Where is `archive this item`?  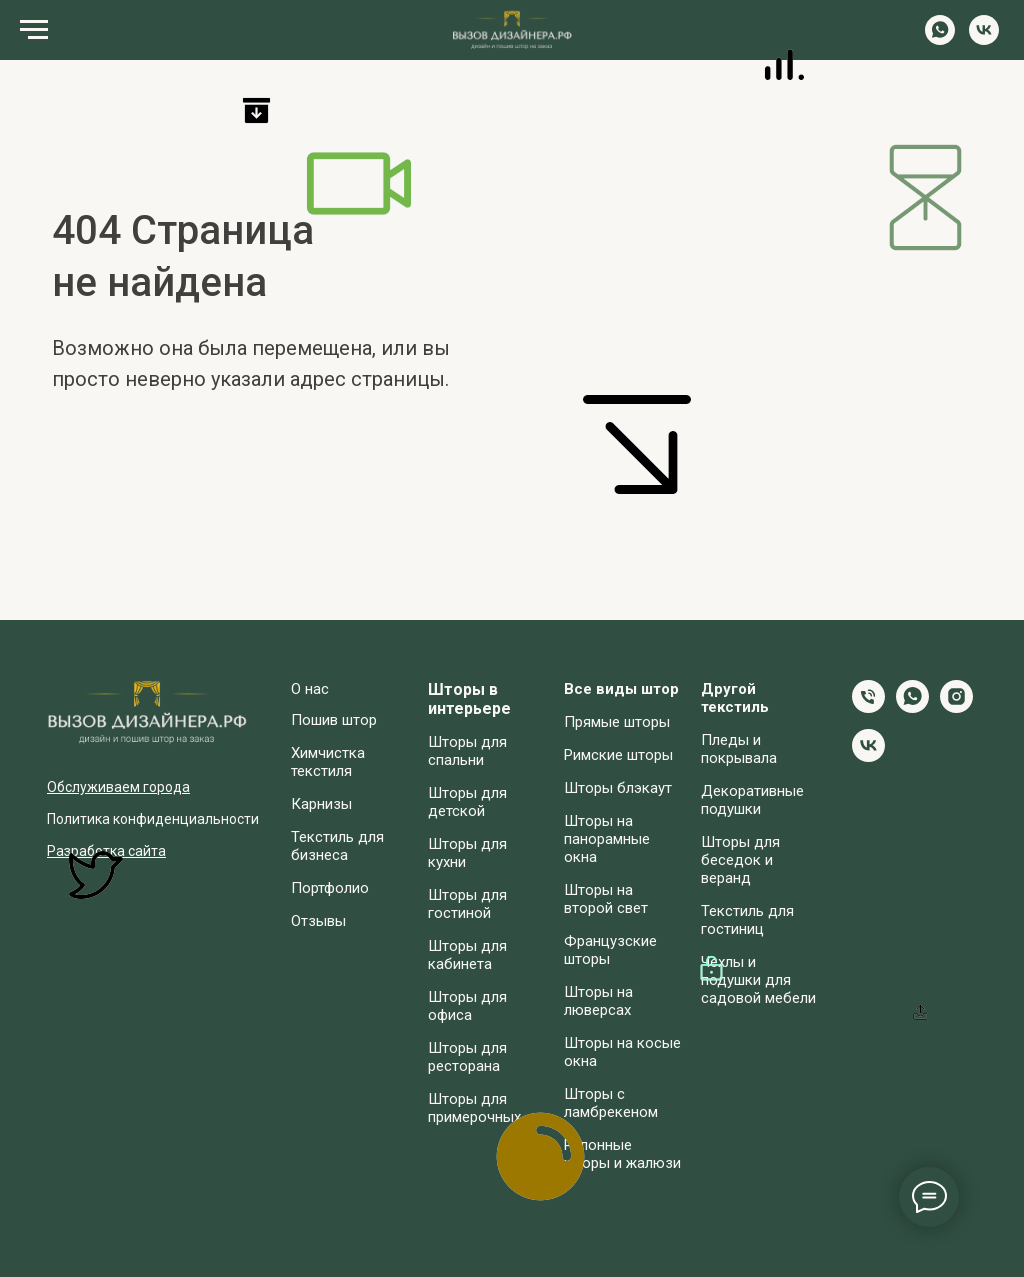
archive this item is located at coordinates (256, 110).